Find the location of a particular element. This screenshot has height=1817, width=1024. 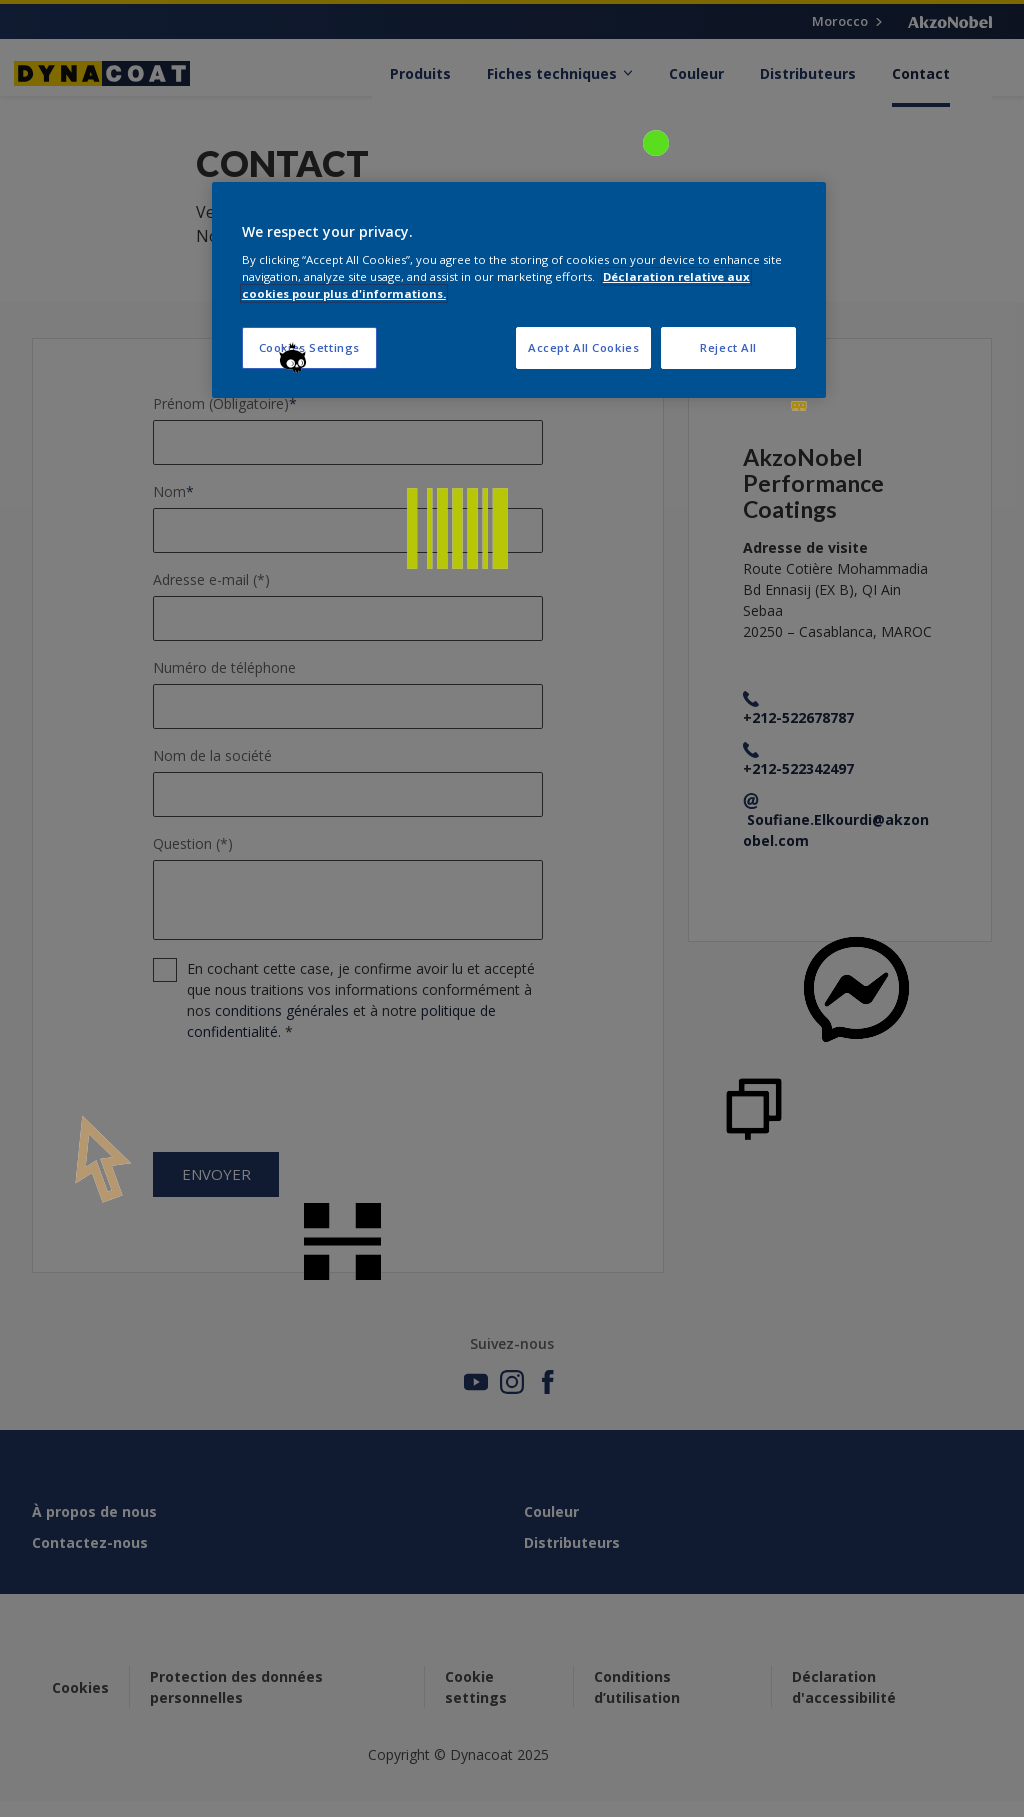

view RAM or memory usage is located at coordinates (799, 406).